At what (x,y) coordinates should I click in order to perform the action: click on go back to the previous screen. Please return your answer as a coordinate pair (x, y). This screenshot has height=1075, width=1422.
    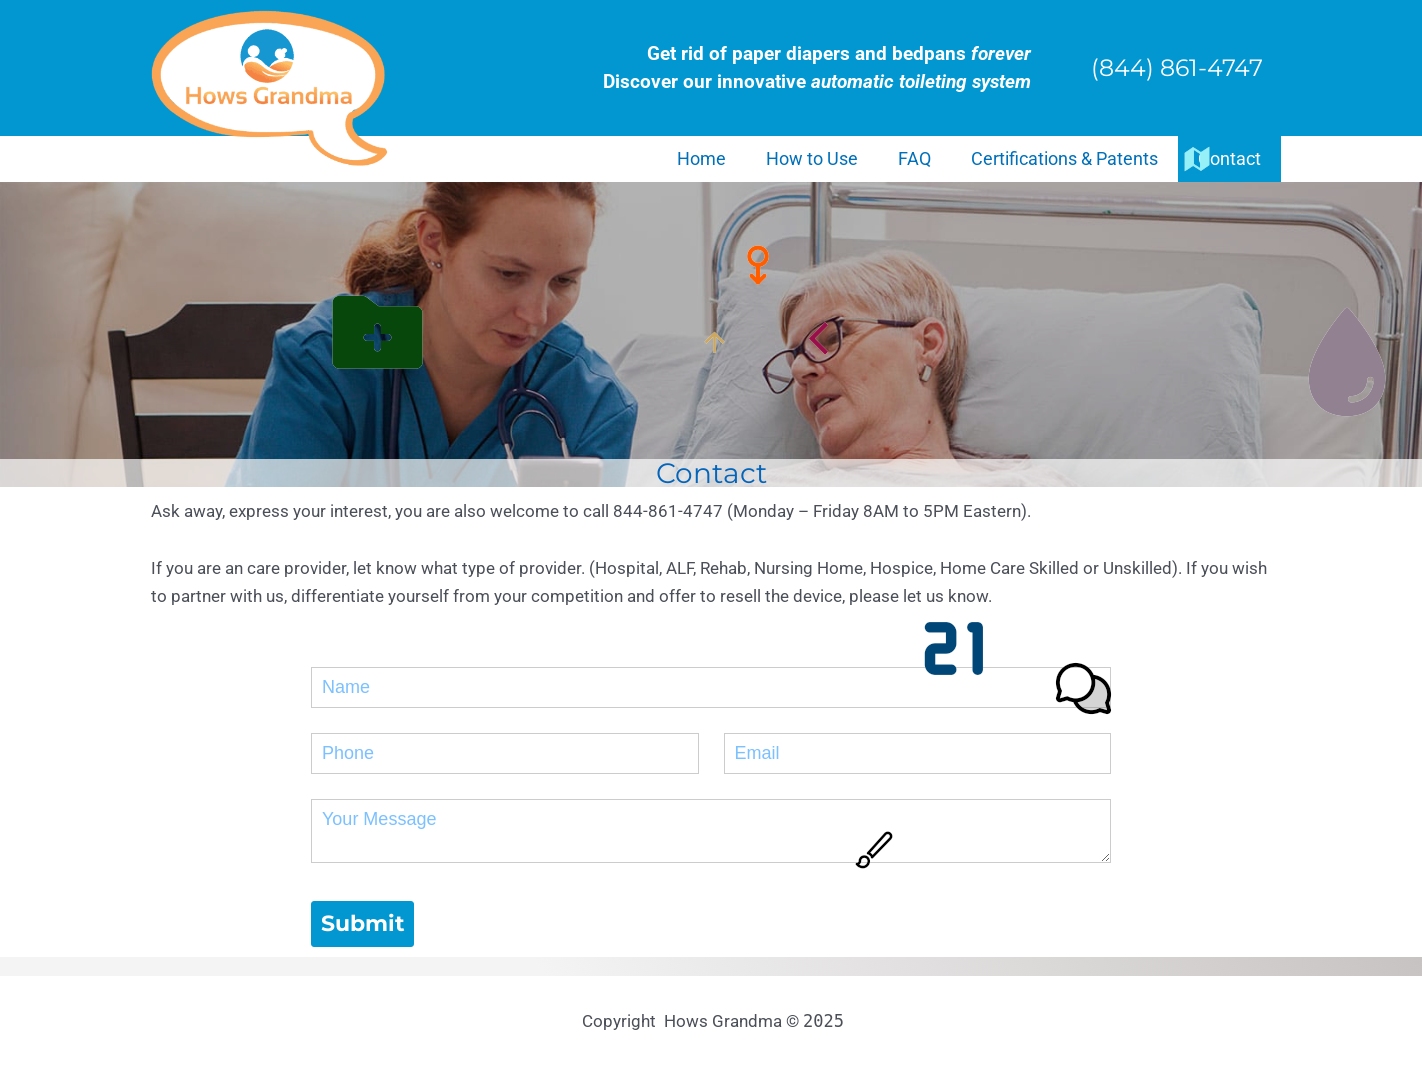
    Looking at the image, I should click on (818, 338).